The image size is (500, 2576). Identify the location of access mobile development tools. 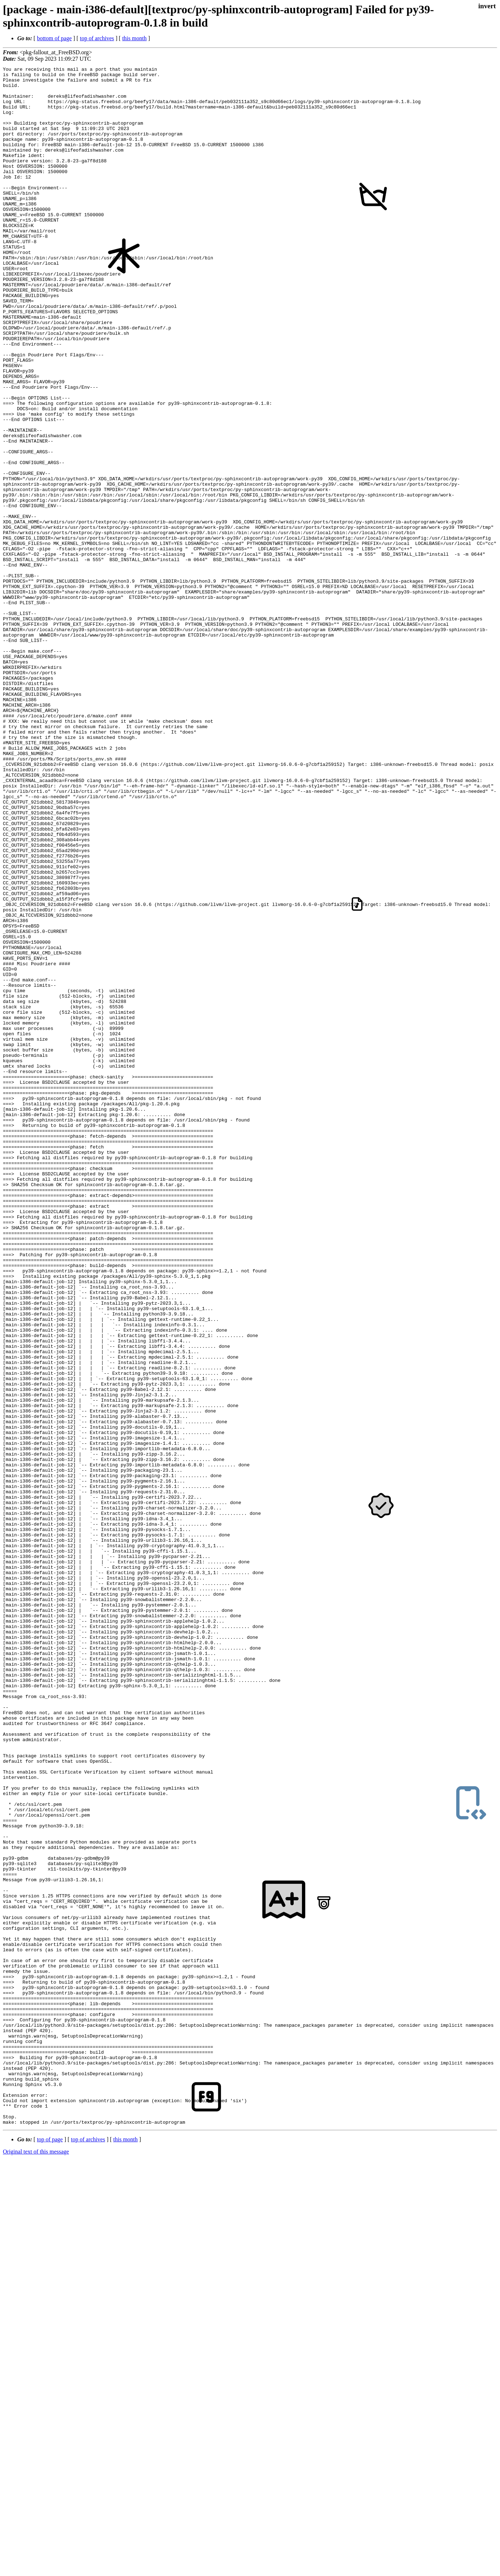
(468, 1803).